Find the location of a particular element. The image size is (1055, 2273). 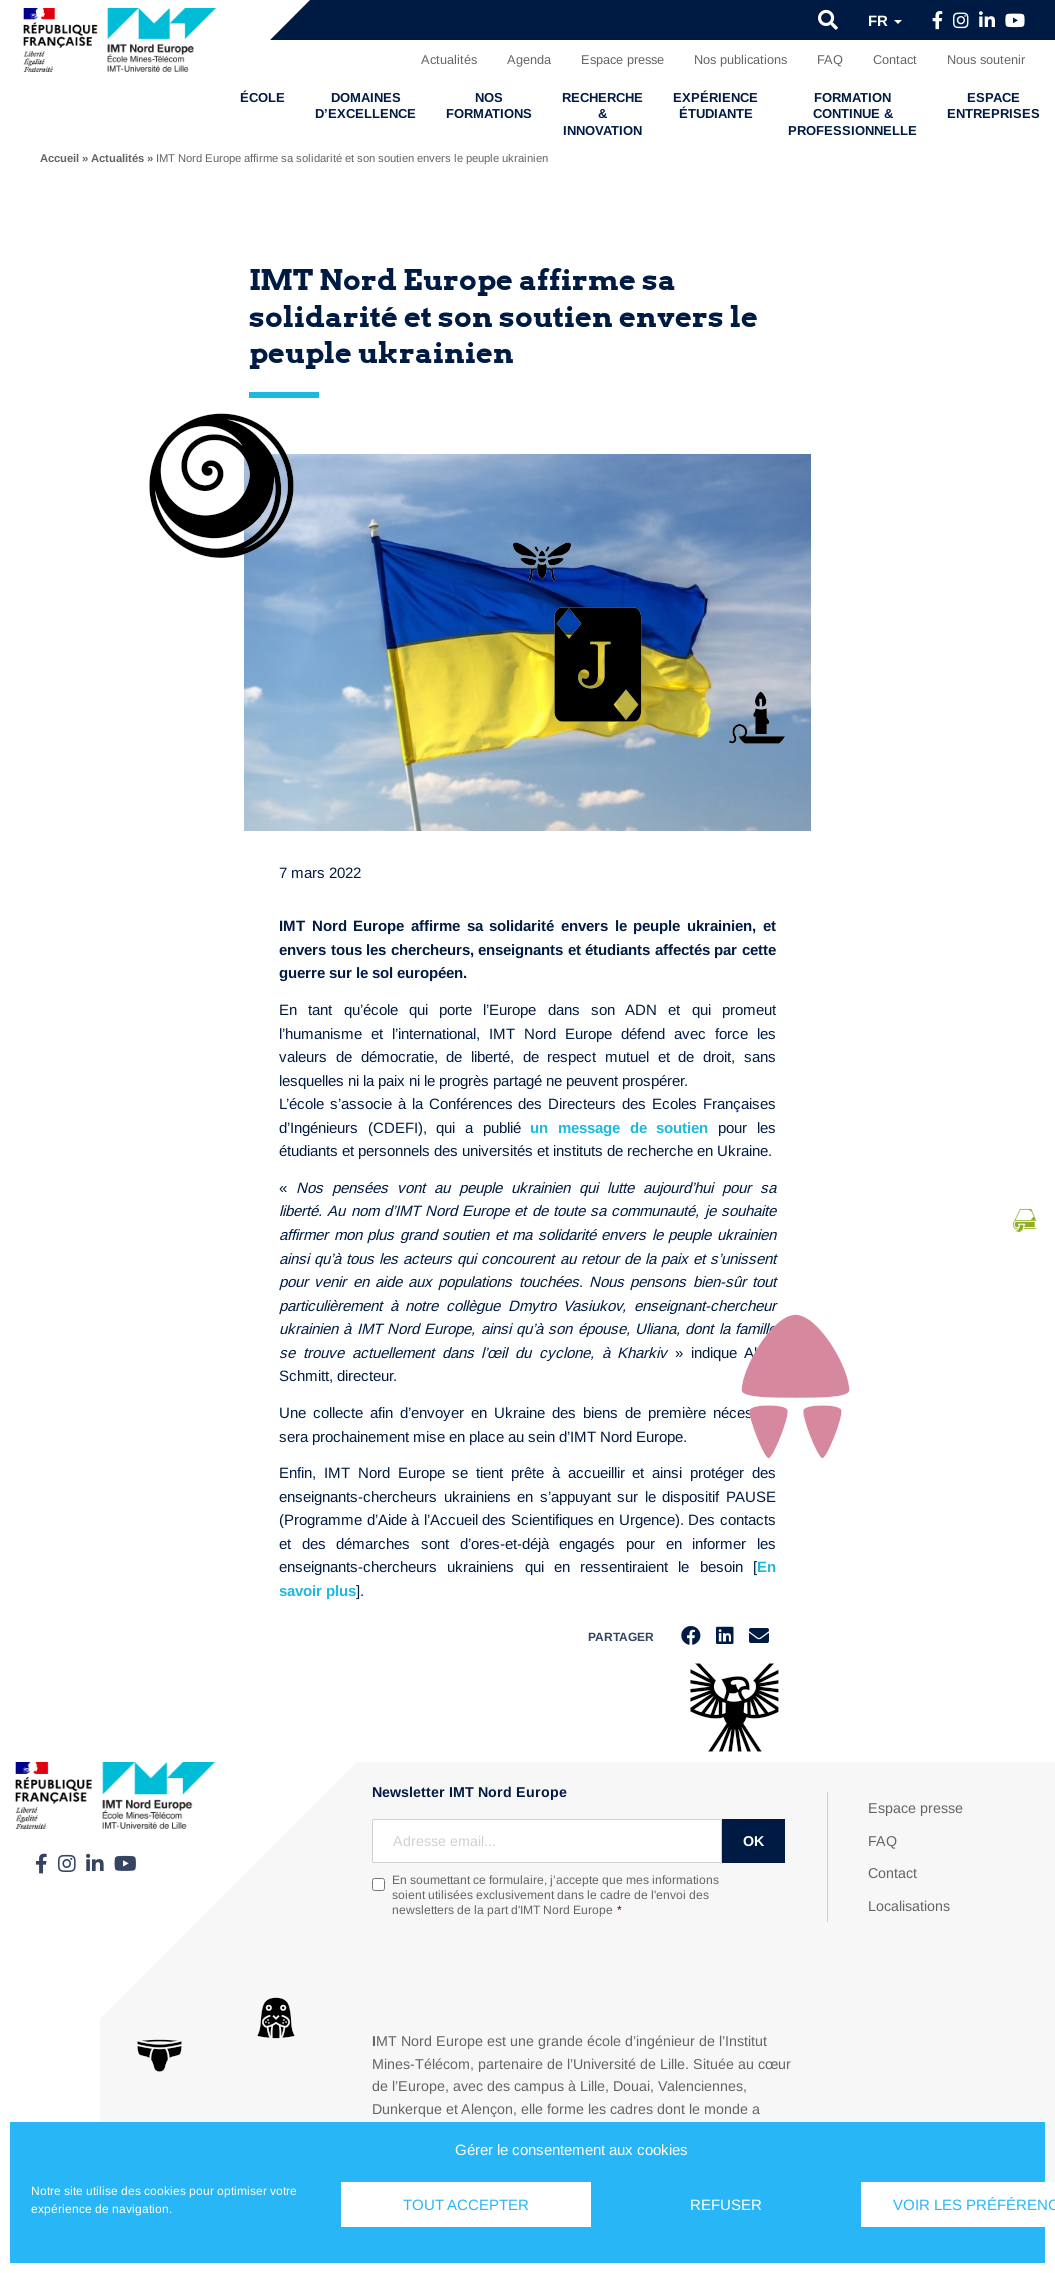

browse underwear or intimate apparel category is located at coordinates (159, 2052).